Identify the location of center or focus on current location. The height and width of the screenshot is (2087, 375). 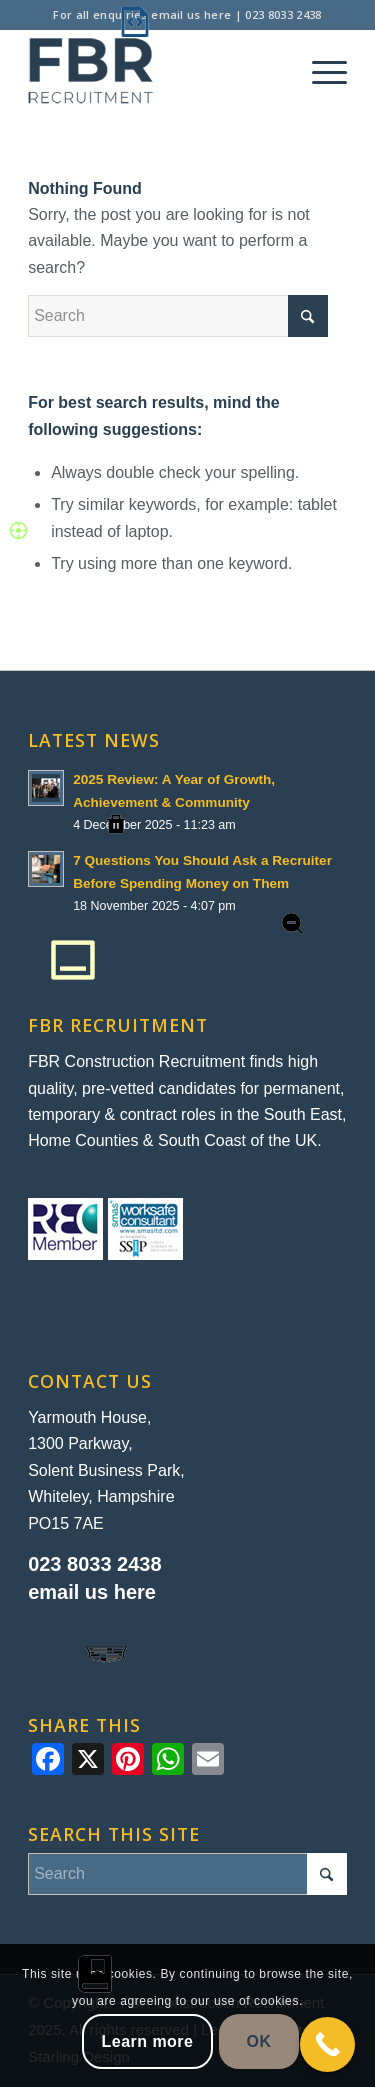
(18, 530).